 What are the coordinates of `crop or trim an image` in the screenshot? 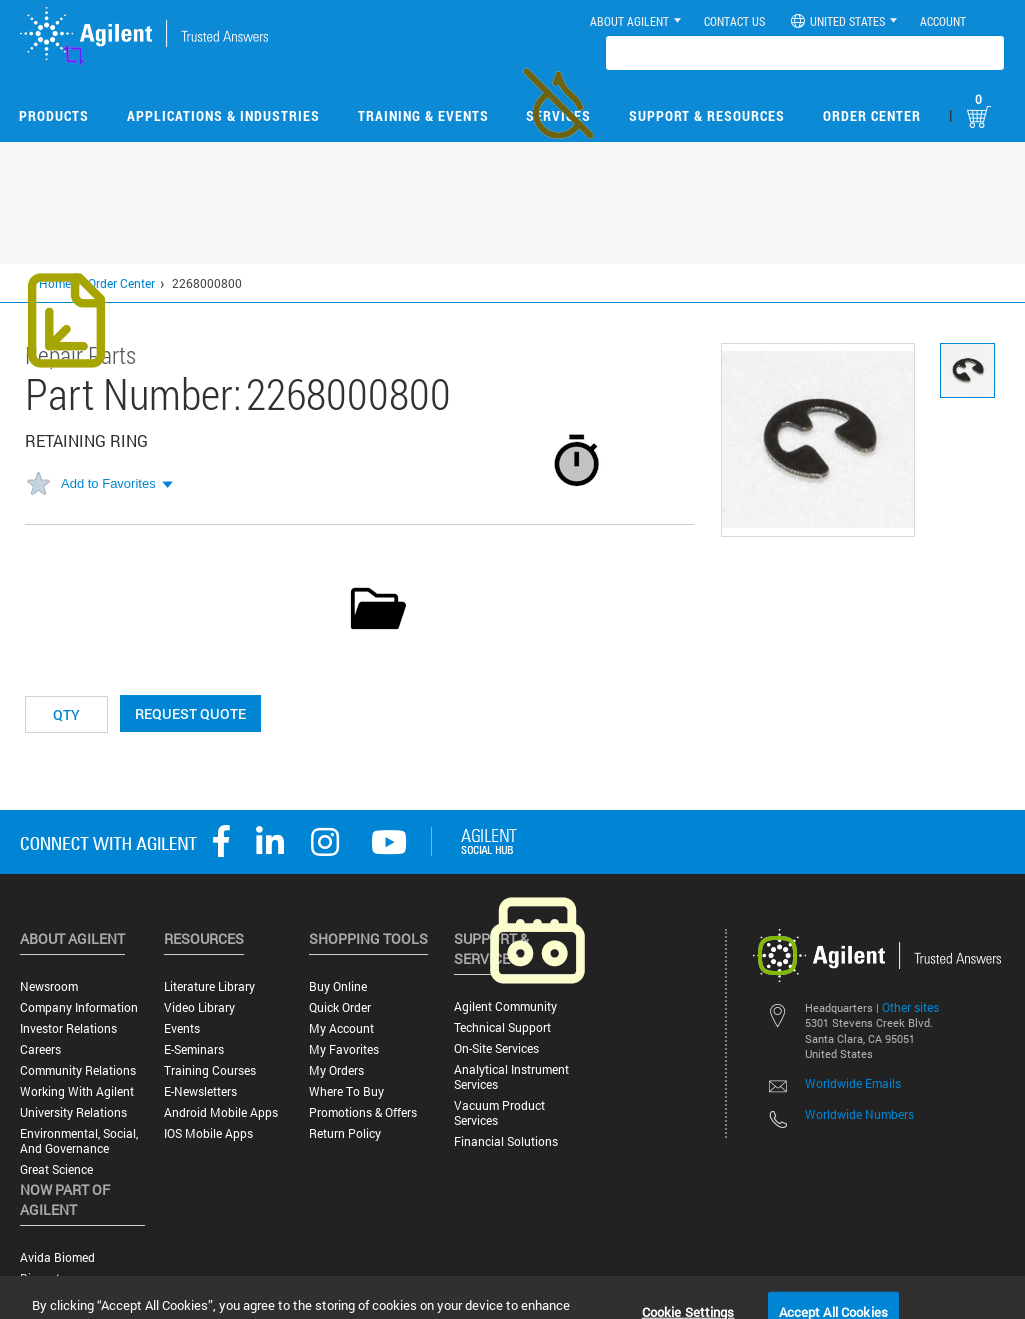 It's located at (74, 55).